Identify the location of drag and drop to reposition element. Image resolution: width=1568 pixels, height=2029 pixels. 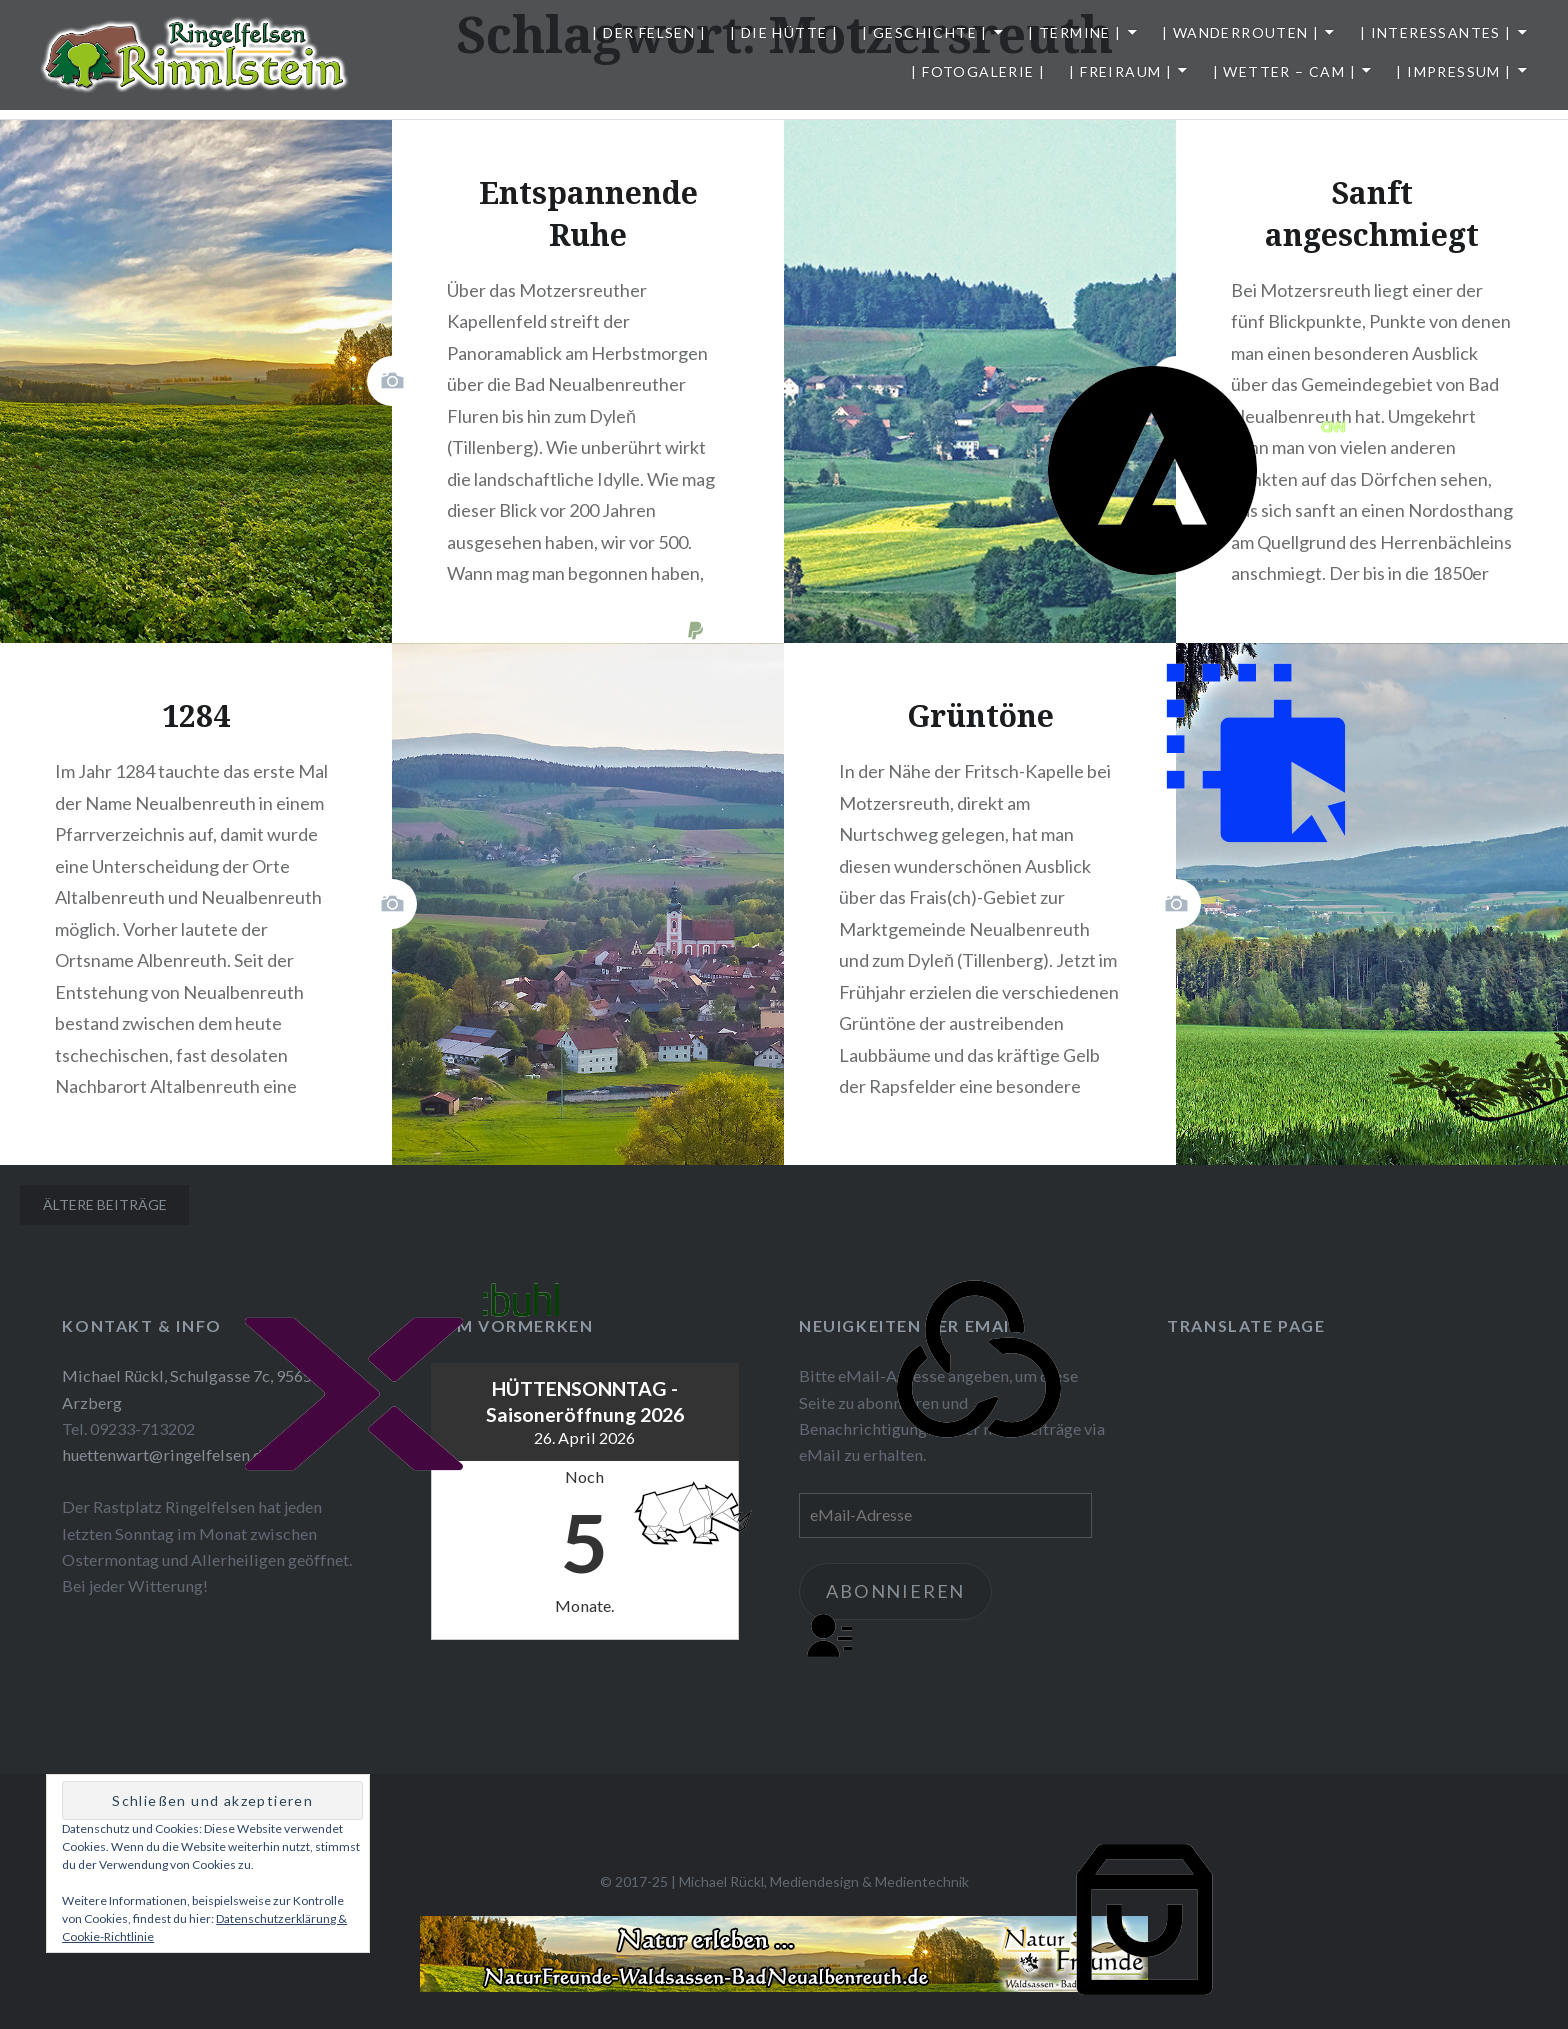
(1256, 753).